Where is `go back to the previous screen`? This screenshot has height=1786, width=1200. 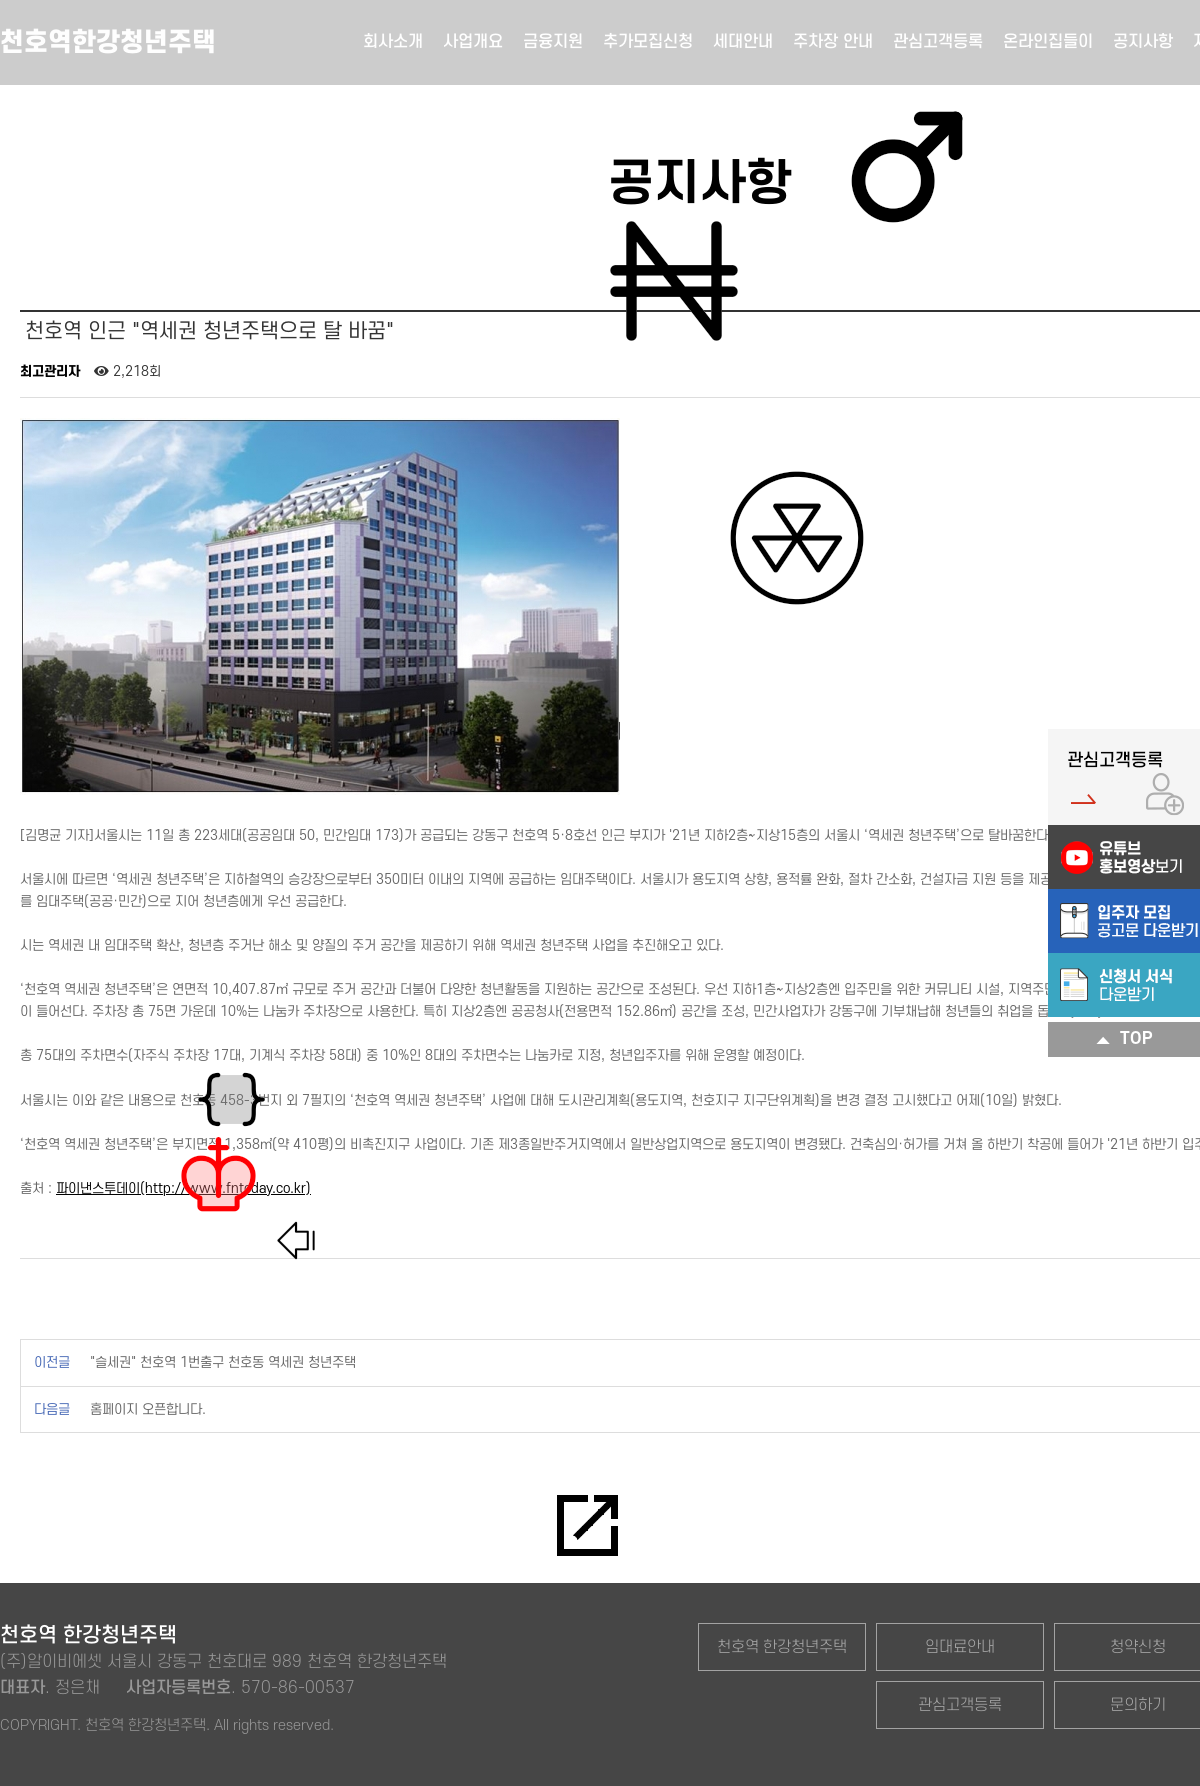 go back to the previous screen is located at coordinates (297, 1240).